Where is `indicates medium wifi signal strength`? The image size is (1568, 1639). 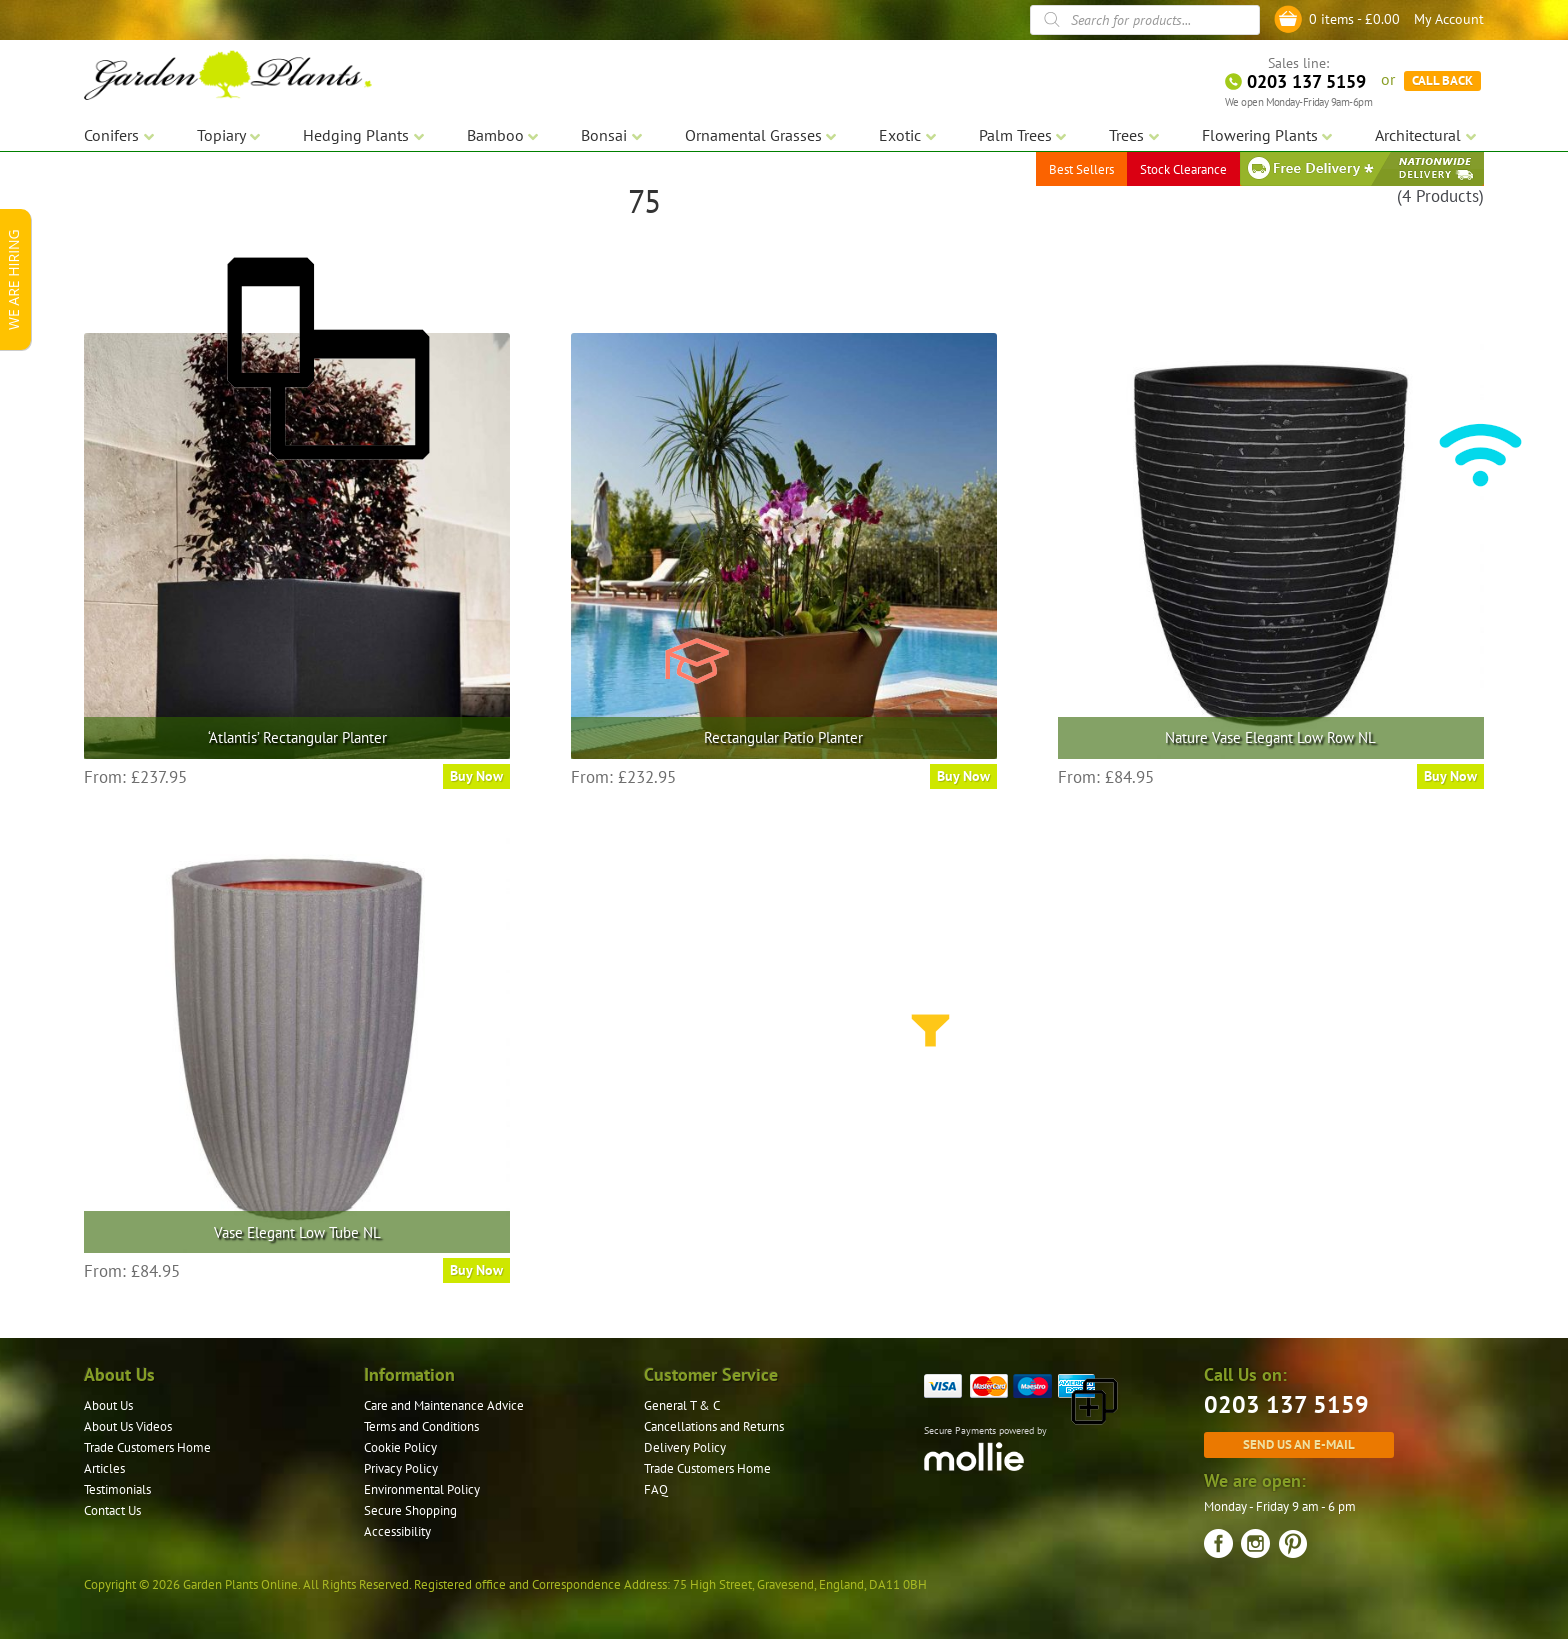 indicates medium wifi signal strength is located at coordinates (1480, 441).